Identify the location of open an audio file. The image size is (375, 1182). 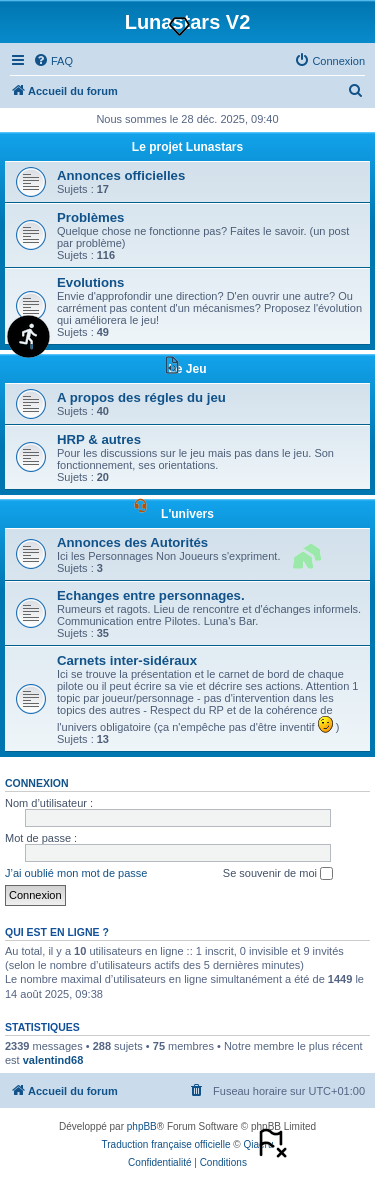
(172, 365).